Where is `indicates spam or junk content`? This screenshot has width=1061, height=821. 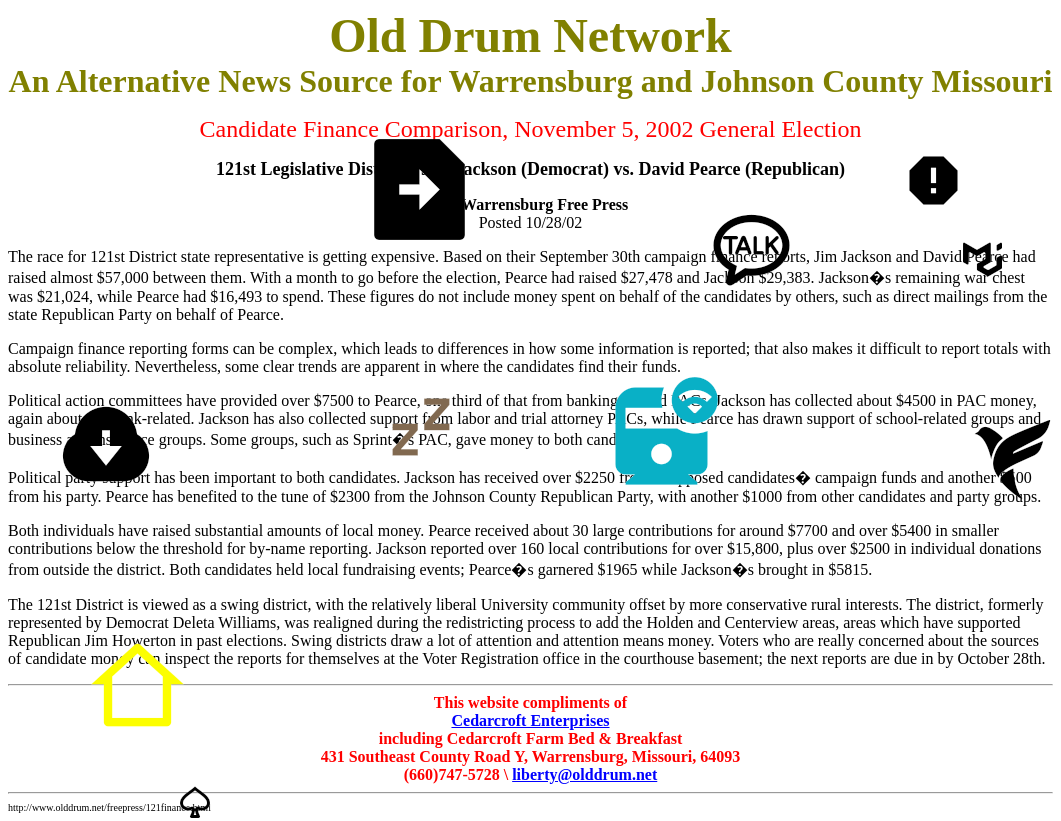
indicates spam or junk content is located at coordinates (933, 180).